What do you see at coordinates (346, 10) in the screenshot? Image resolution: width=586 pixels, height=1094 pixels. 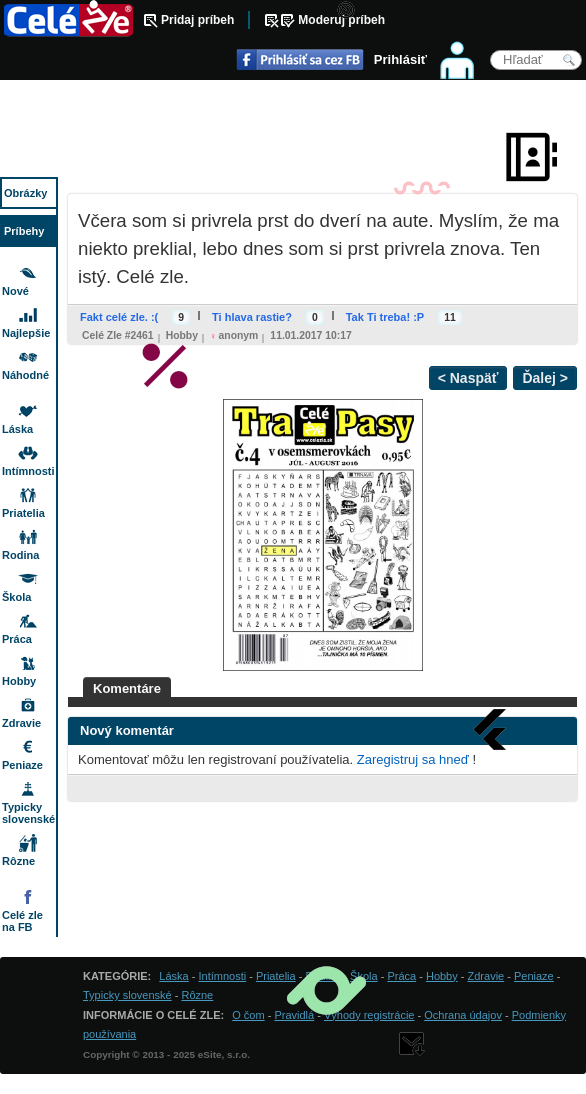 I see `scan a QR code or barcode` at bounding box center [346, 10].